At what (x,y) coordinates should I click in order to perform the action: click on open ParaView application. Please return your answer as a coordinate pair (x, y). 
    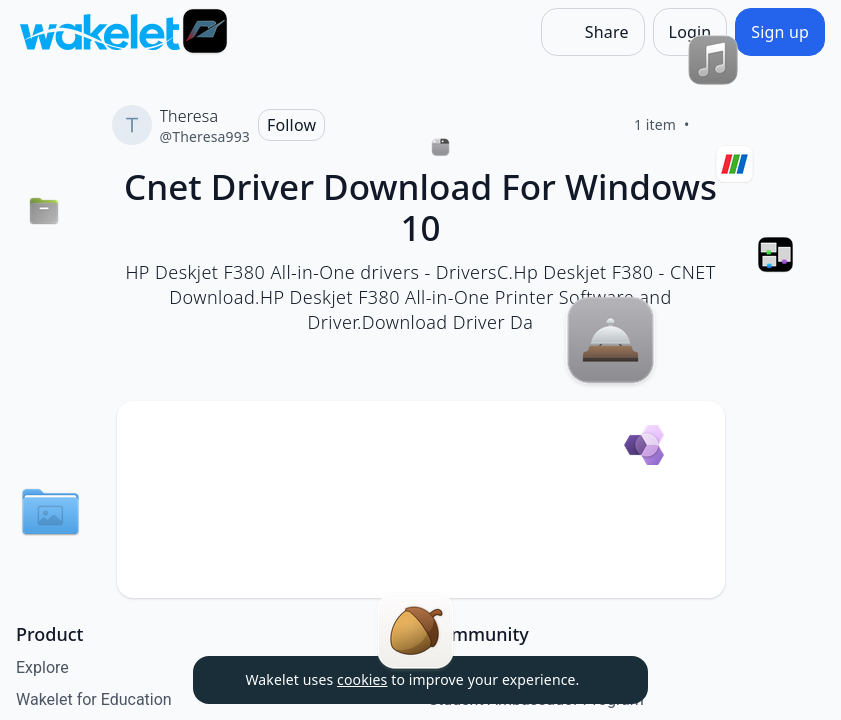
    Looking at the image, I should click on (734, 164).